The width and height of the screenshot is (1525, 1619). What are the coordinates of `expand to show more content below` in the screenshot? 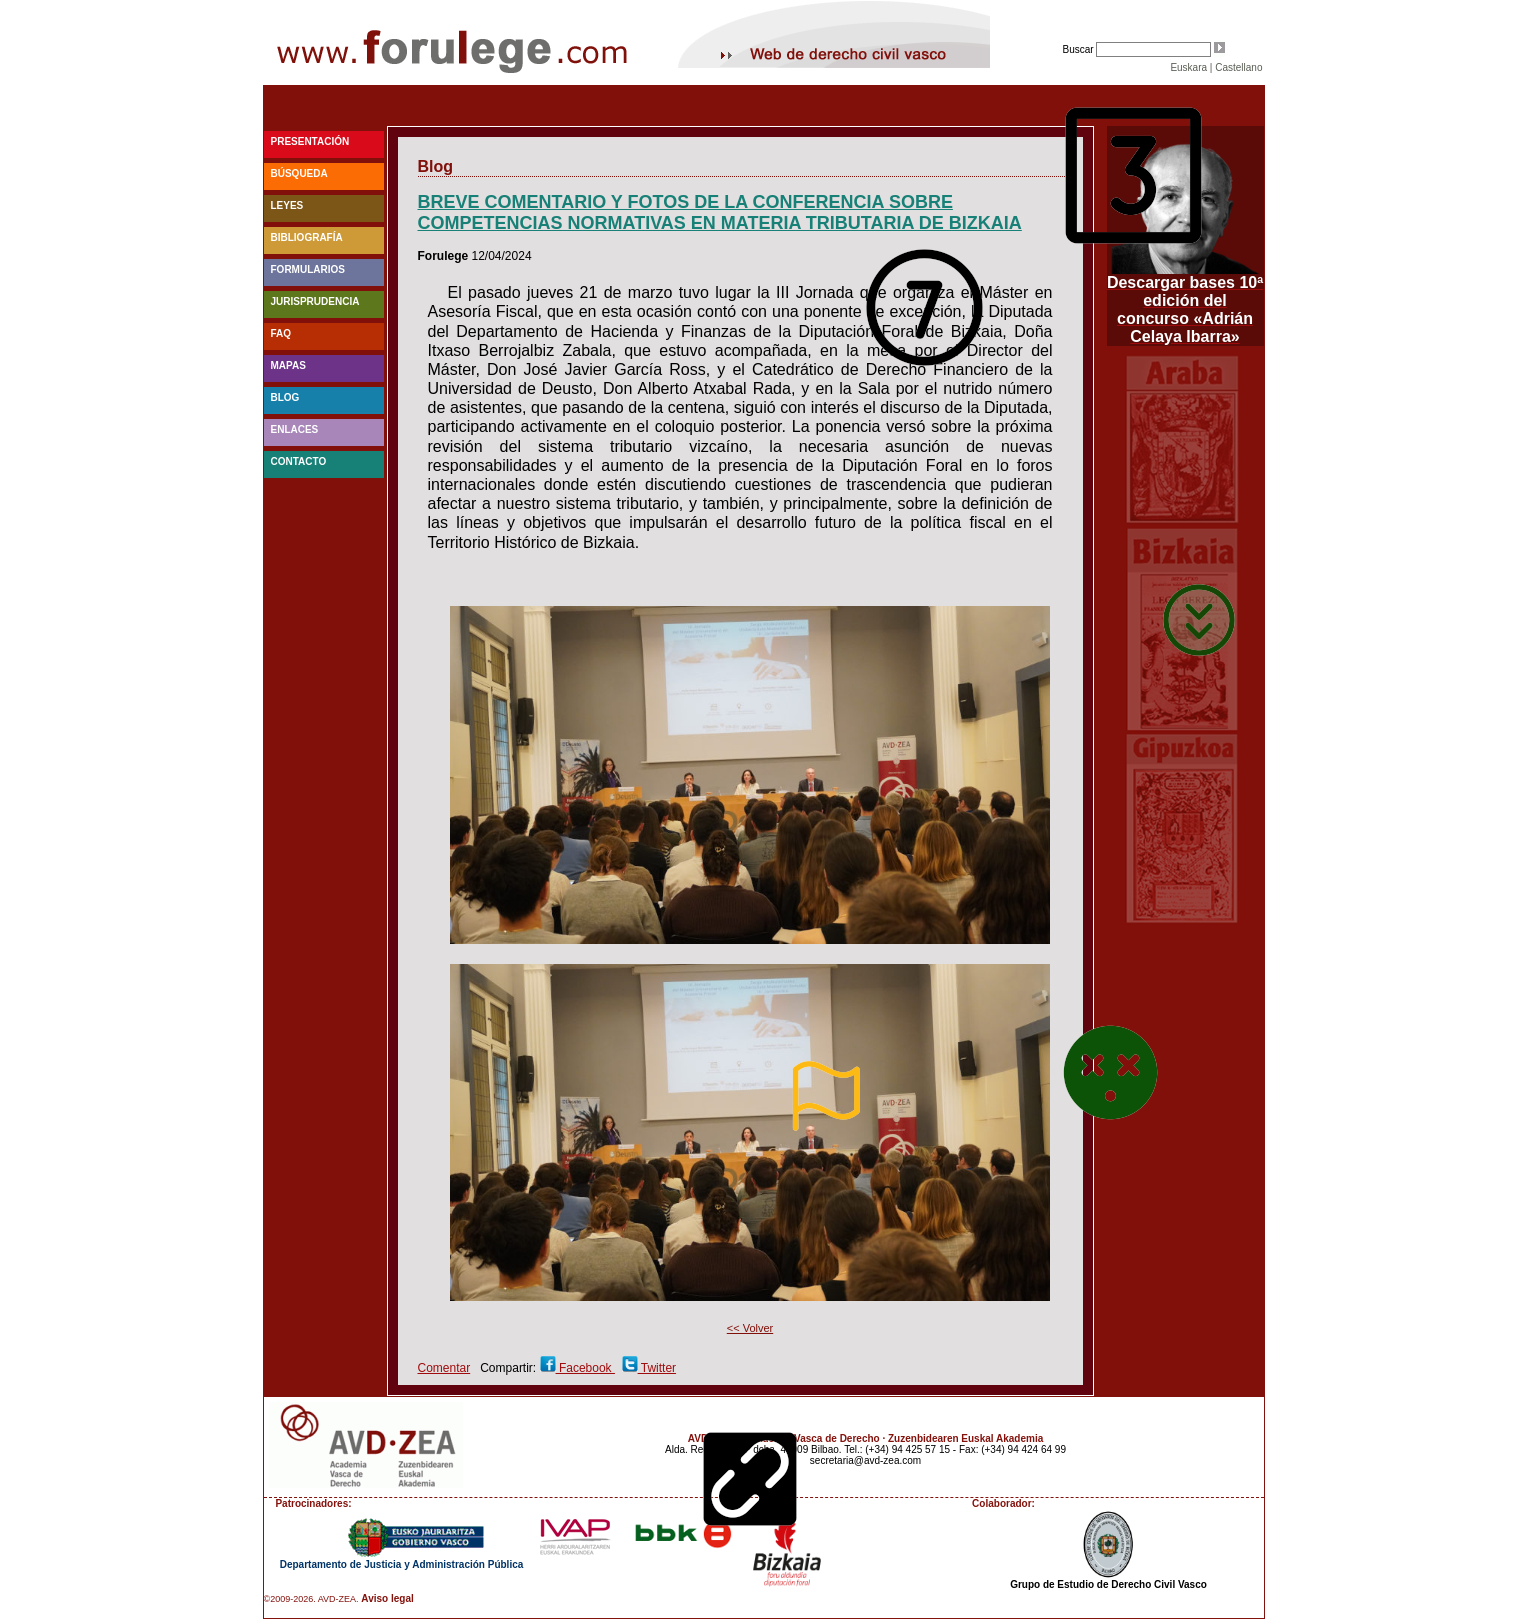 It's located at (1199, 620).